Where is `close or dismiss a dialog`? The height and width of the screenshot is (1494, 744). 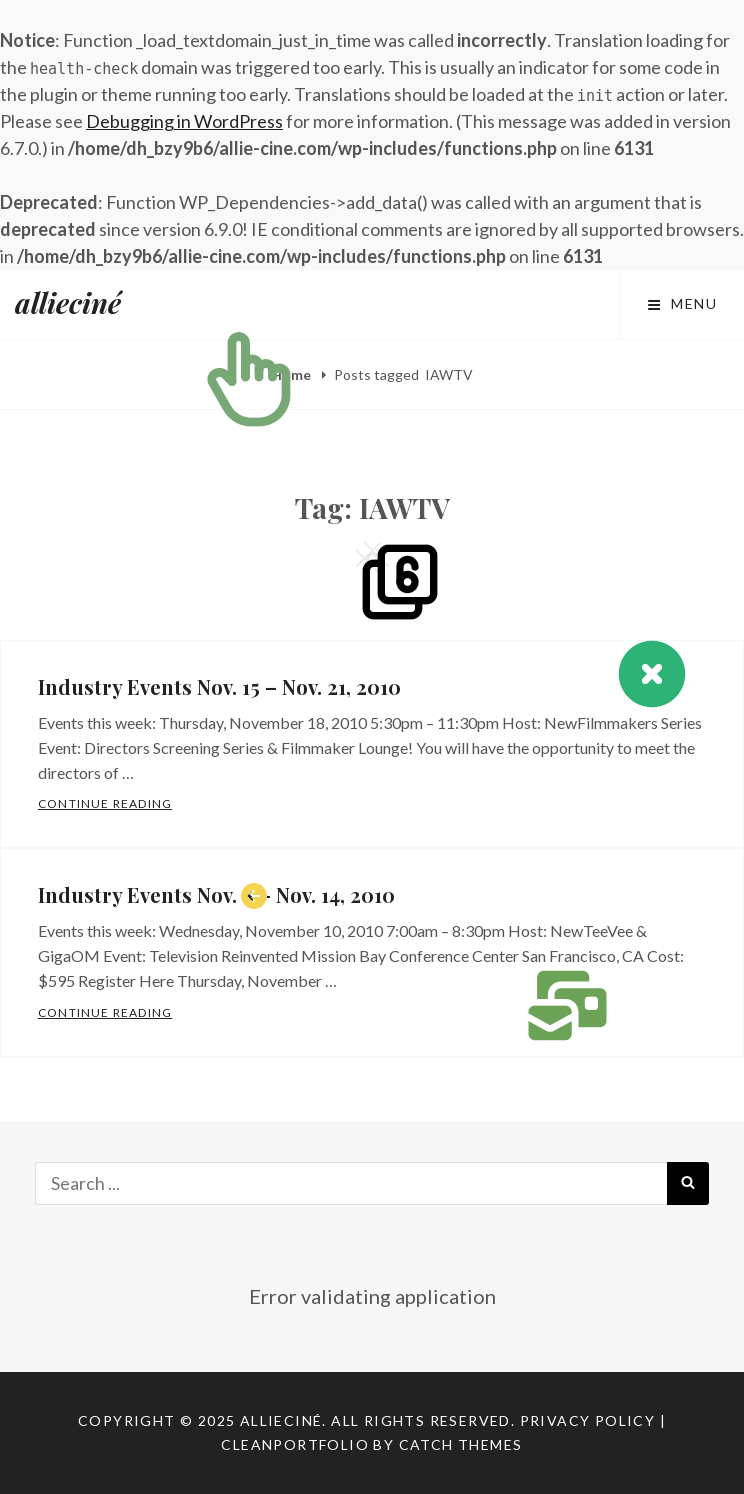
close or dismiss a dialog is located at coordinates (652, 674).